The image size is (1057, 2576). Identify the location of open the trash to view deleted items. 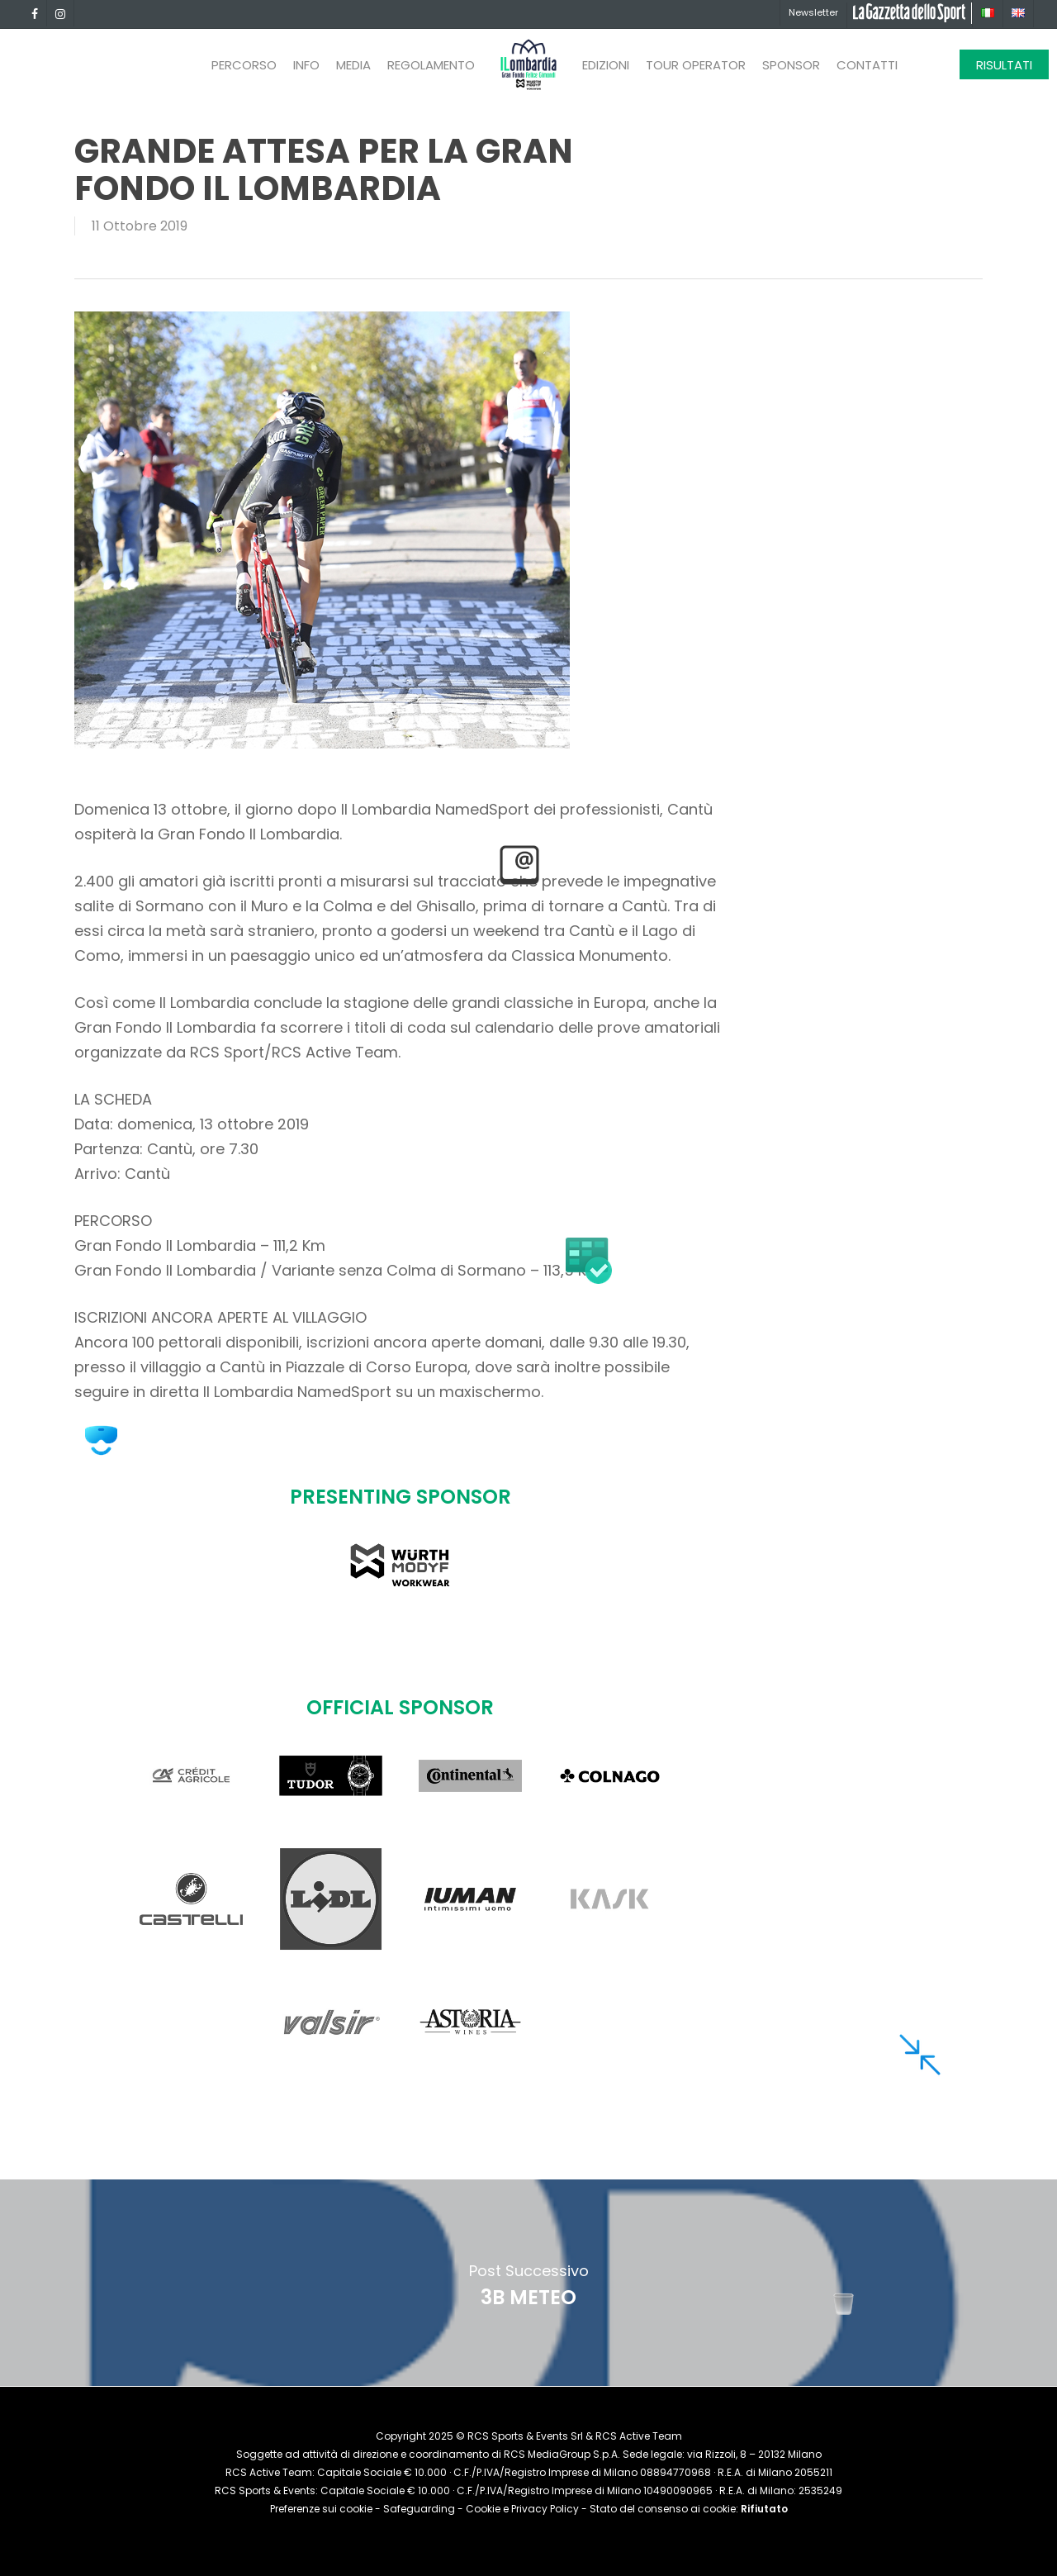
(843, 2303).